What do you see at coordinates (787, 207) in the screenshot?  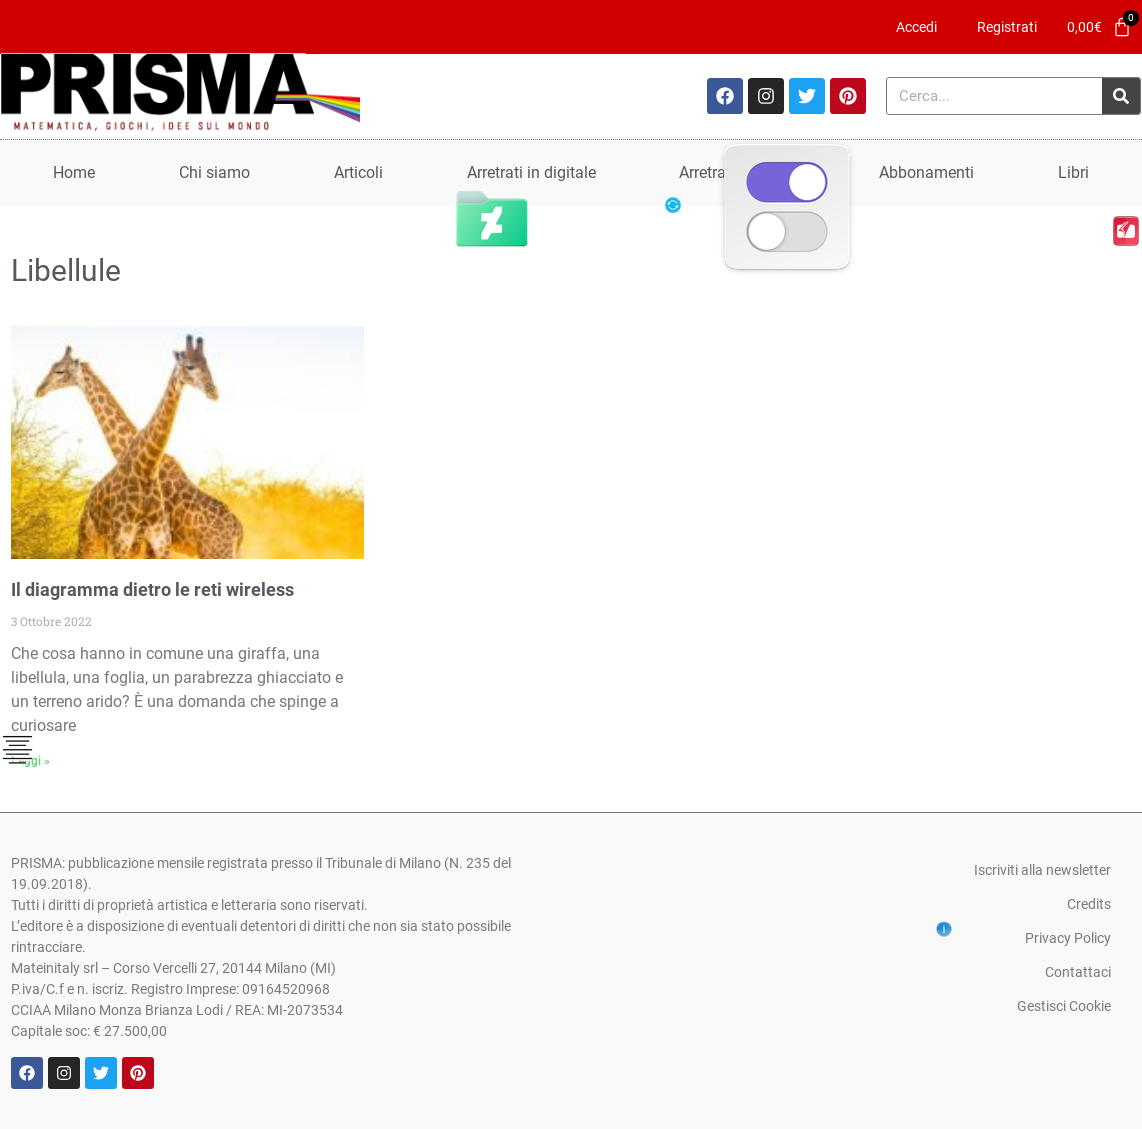 I see `open system settings or preferences` at bounding box center [787, 207].